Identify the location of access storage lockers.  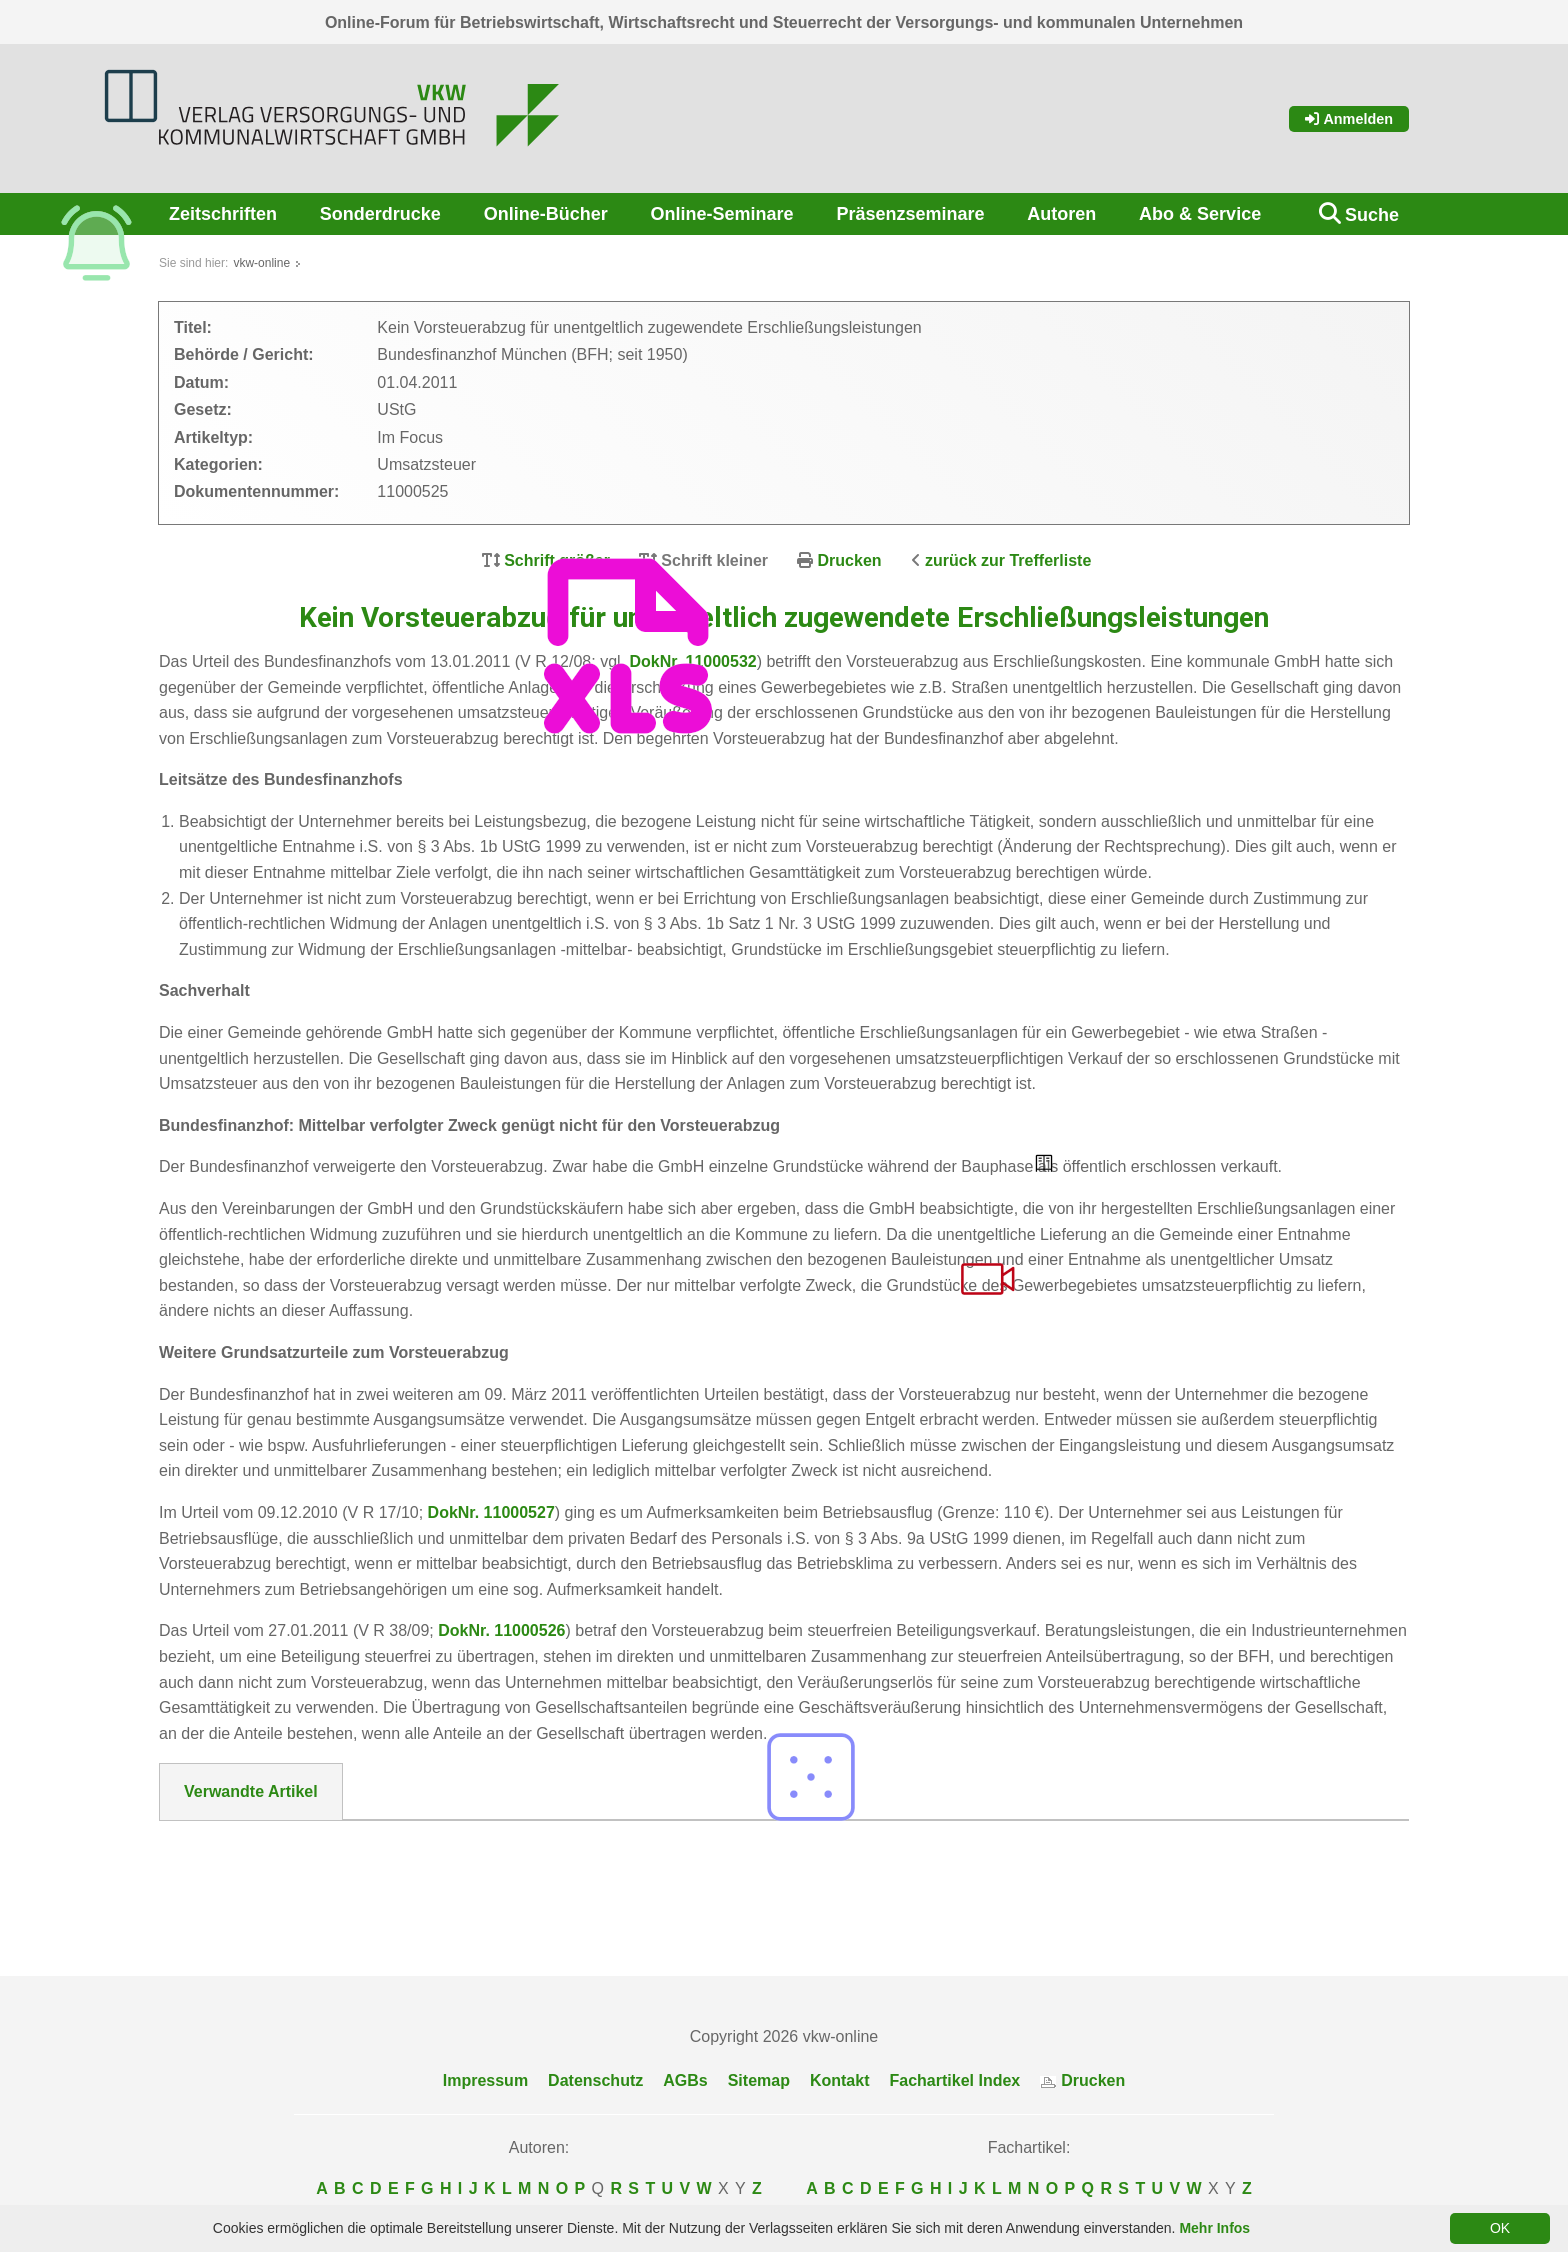
(1044, 1163).